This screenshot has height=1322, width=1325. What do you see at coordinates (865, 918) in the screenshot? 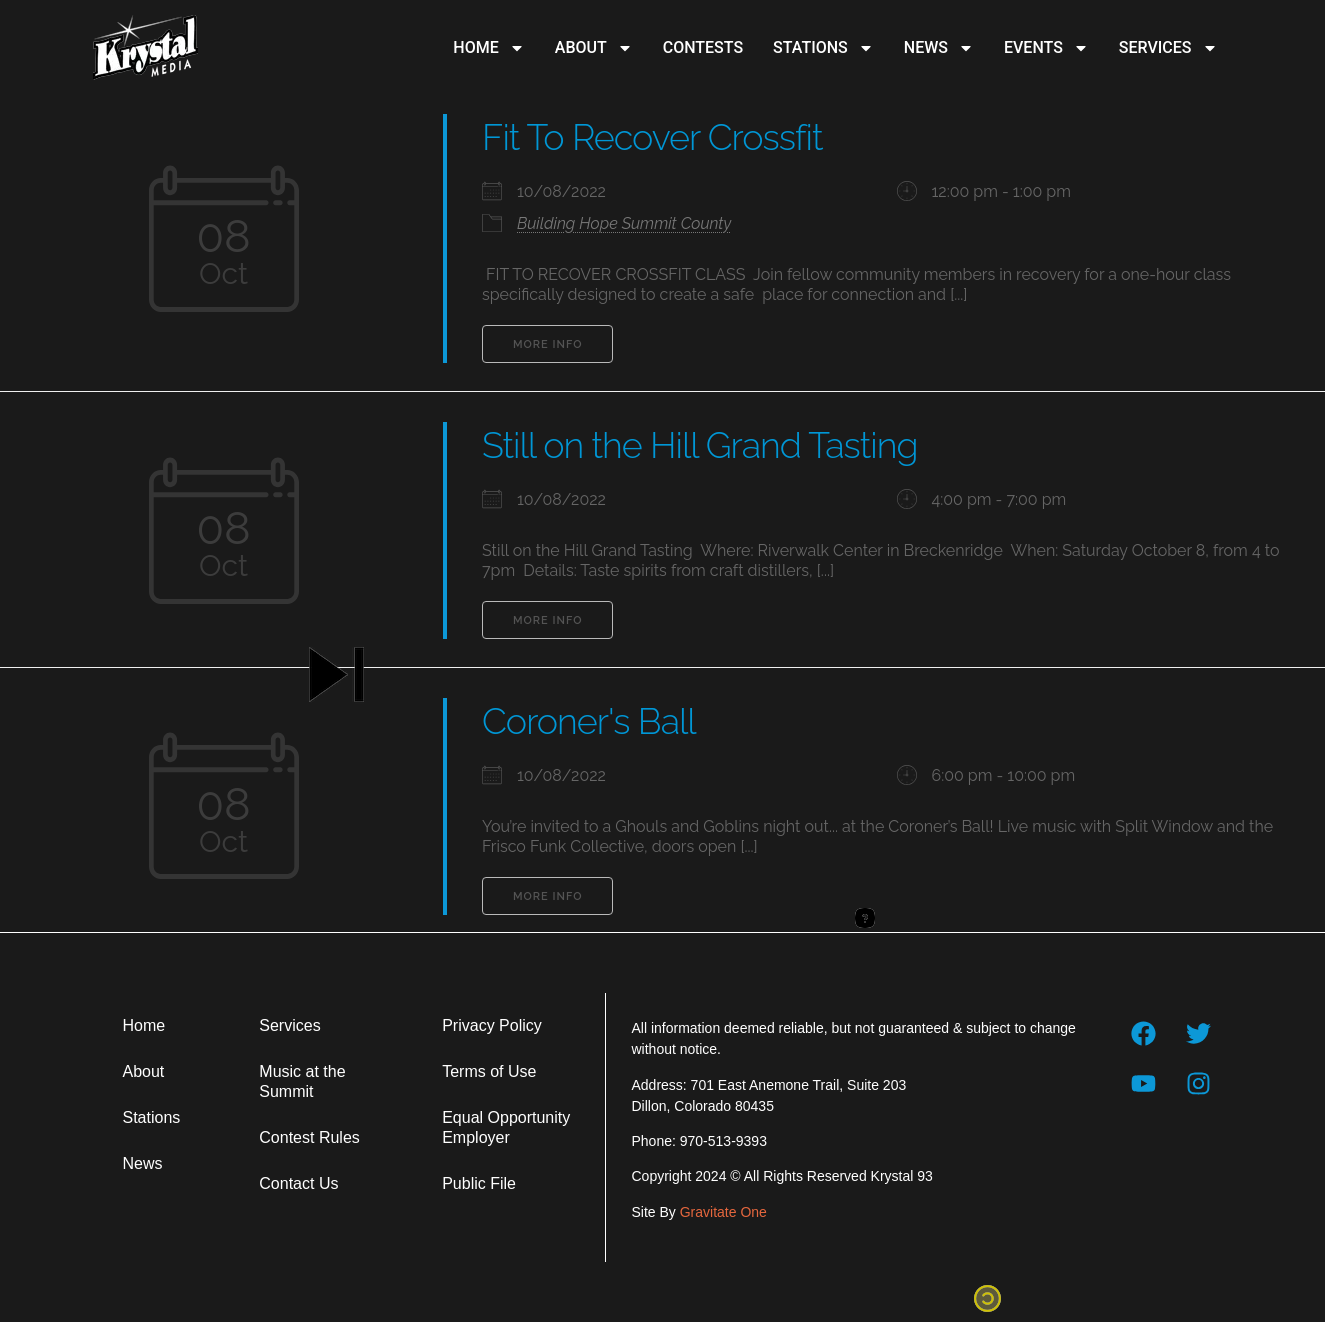
I see `access help or support` at bounding box center [865, 918].